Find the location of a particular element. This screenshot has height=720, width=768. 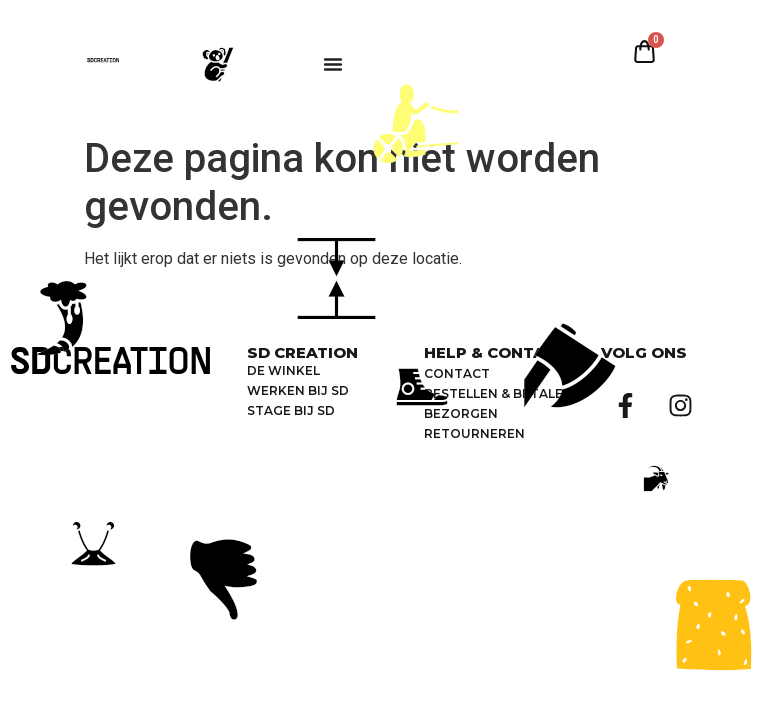

indicates slow loading or processing speed is located at coordinates (93, 542).